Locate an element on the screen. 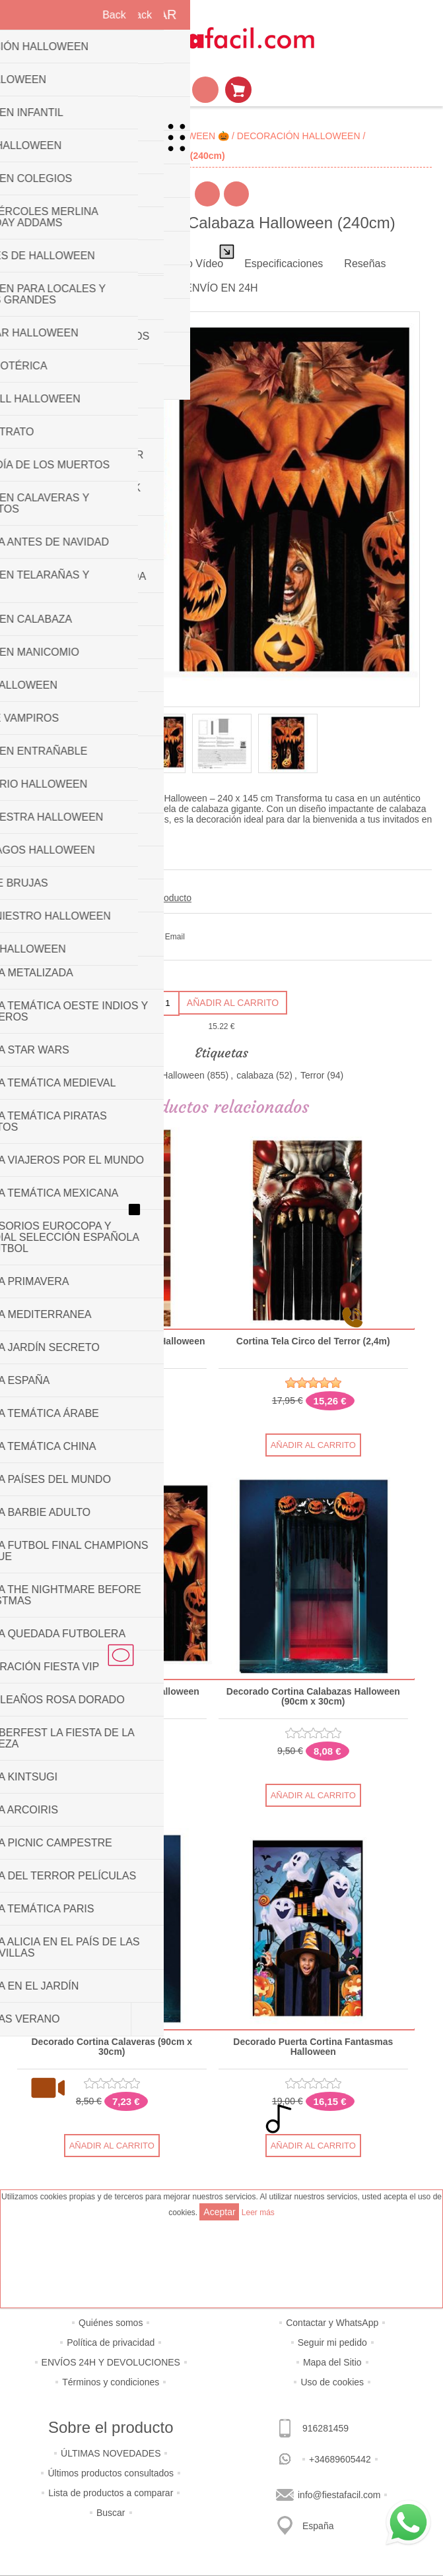  access music or audio player is located at coordinates (279, 2118).